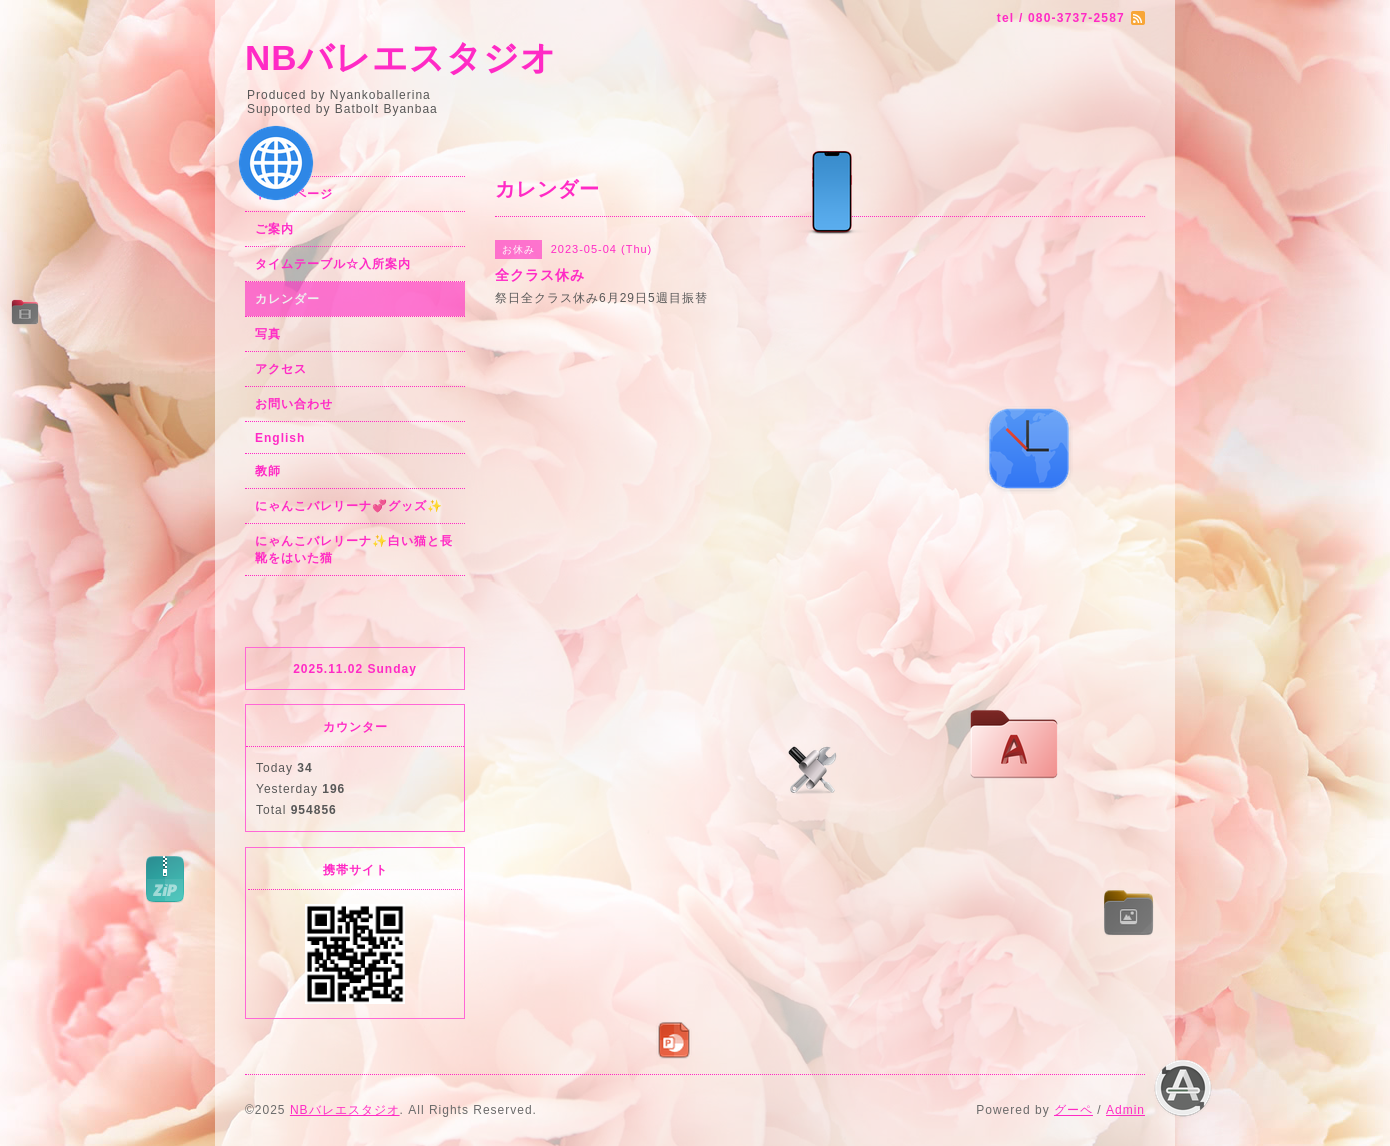 The width and height of the screenshot is (1390, 1146). I want to click on compressed zip archive file, so click(165, 879).